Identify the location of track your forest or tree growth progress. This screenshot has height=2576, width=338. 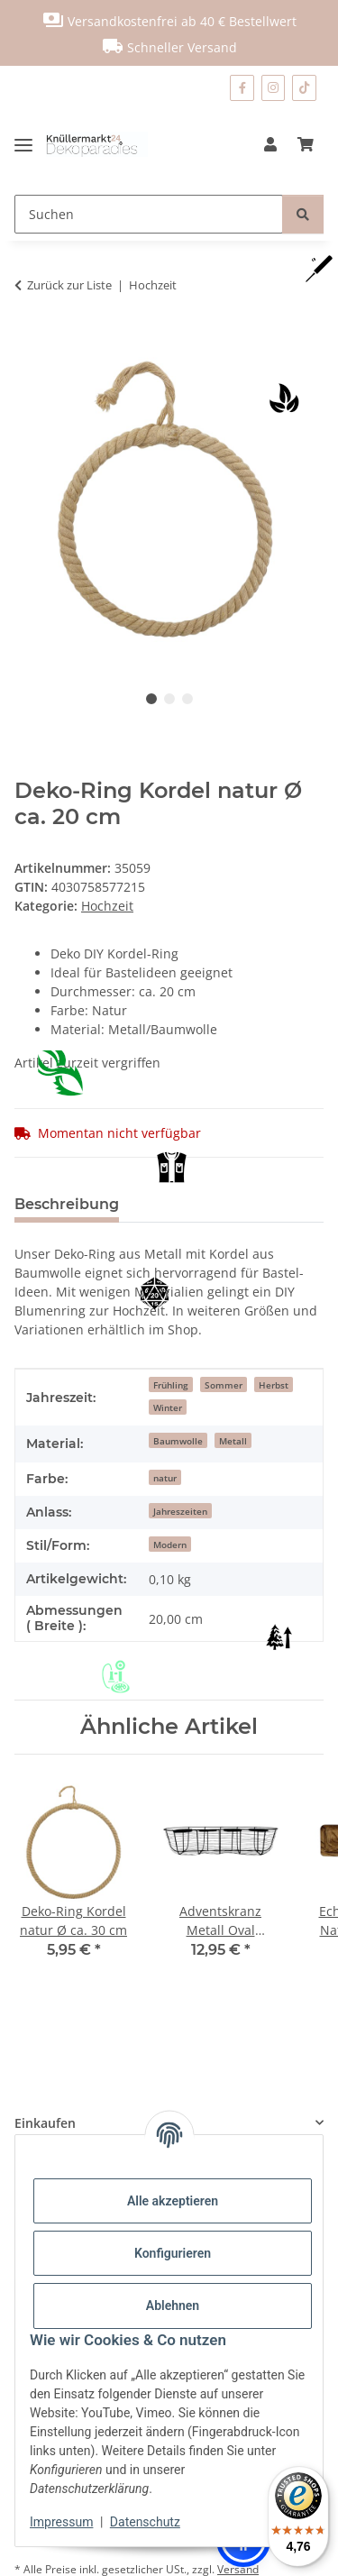
(279, 1636).